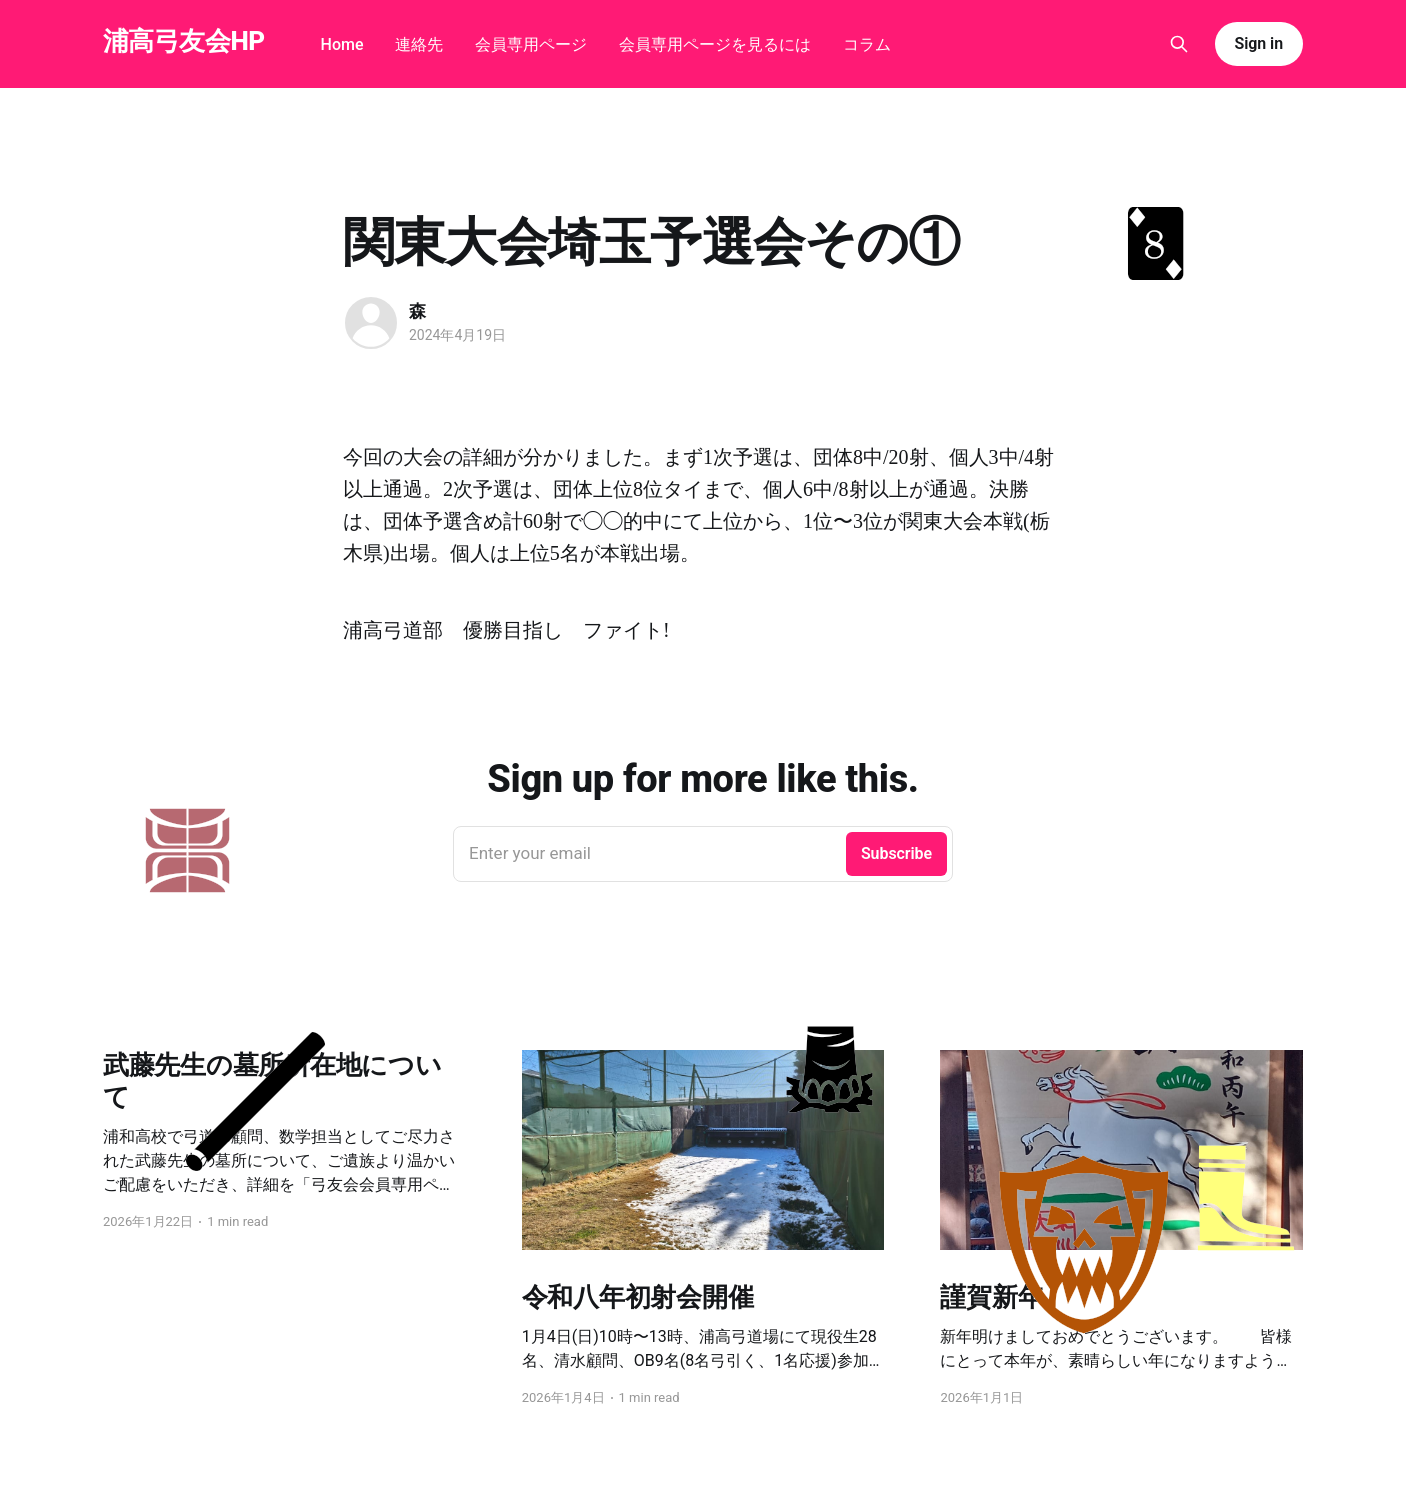  What do you see at coordinates (1083, 1244) in the screenshot?
I see `indicates a security threat or danger warning` at bounding box center [1083, 1244].